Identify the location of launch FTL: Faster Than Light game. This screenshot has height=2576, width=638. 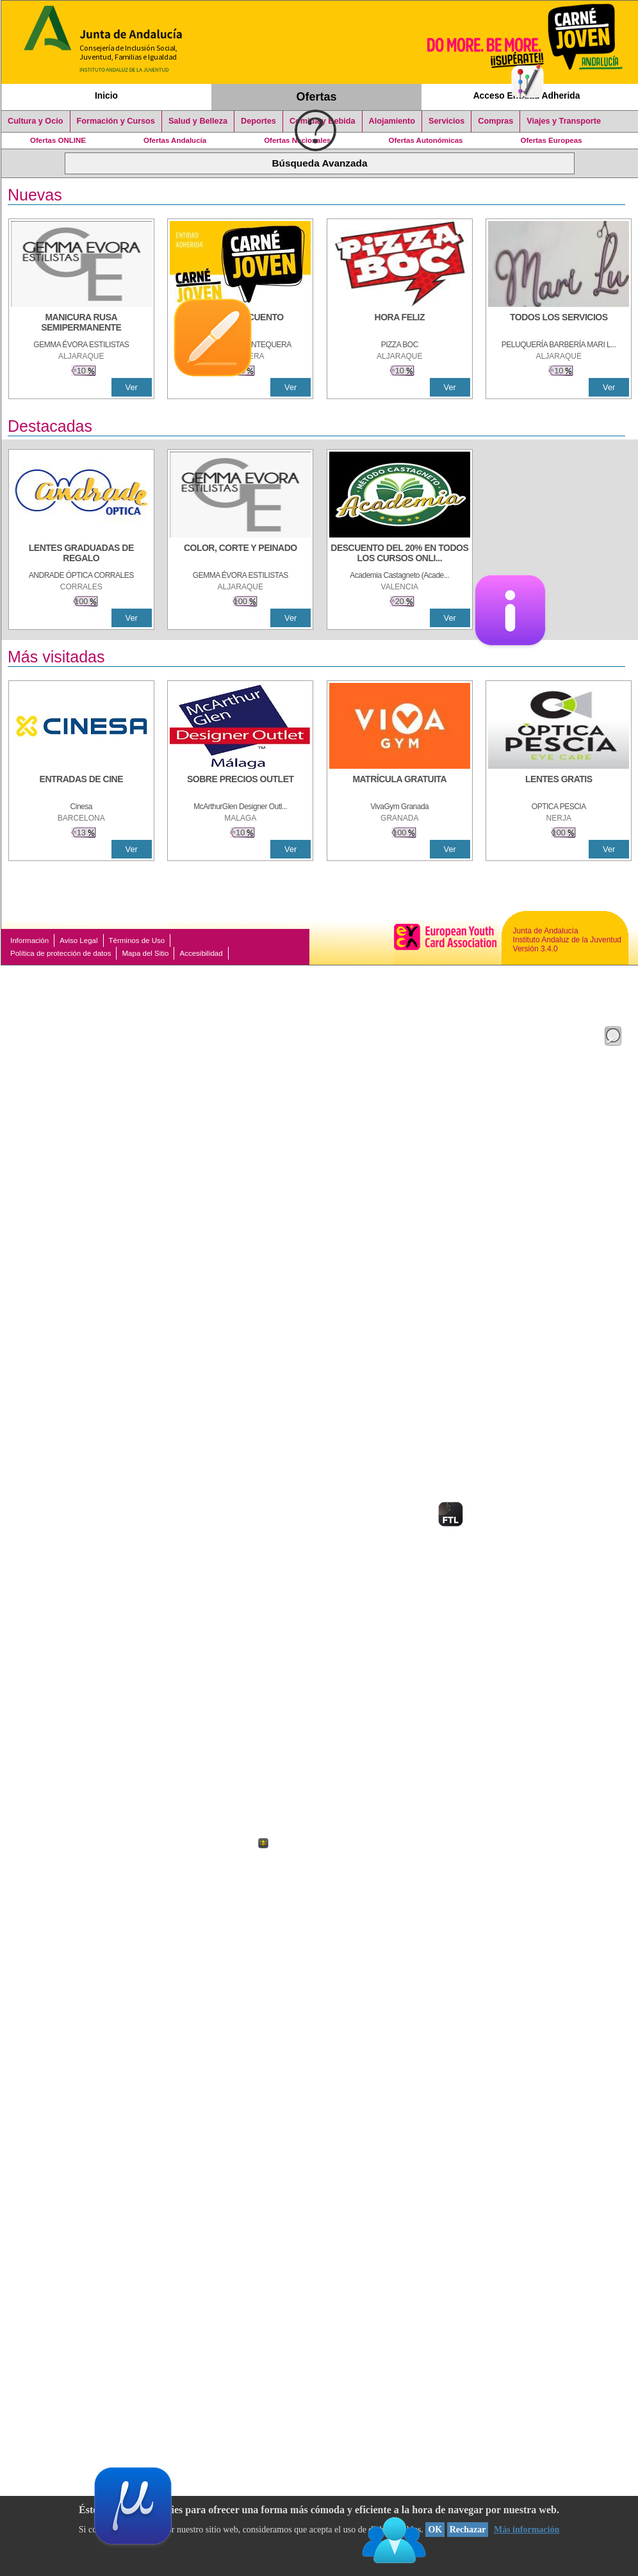
(450, 1514).